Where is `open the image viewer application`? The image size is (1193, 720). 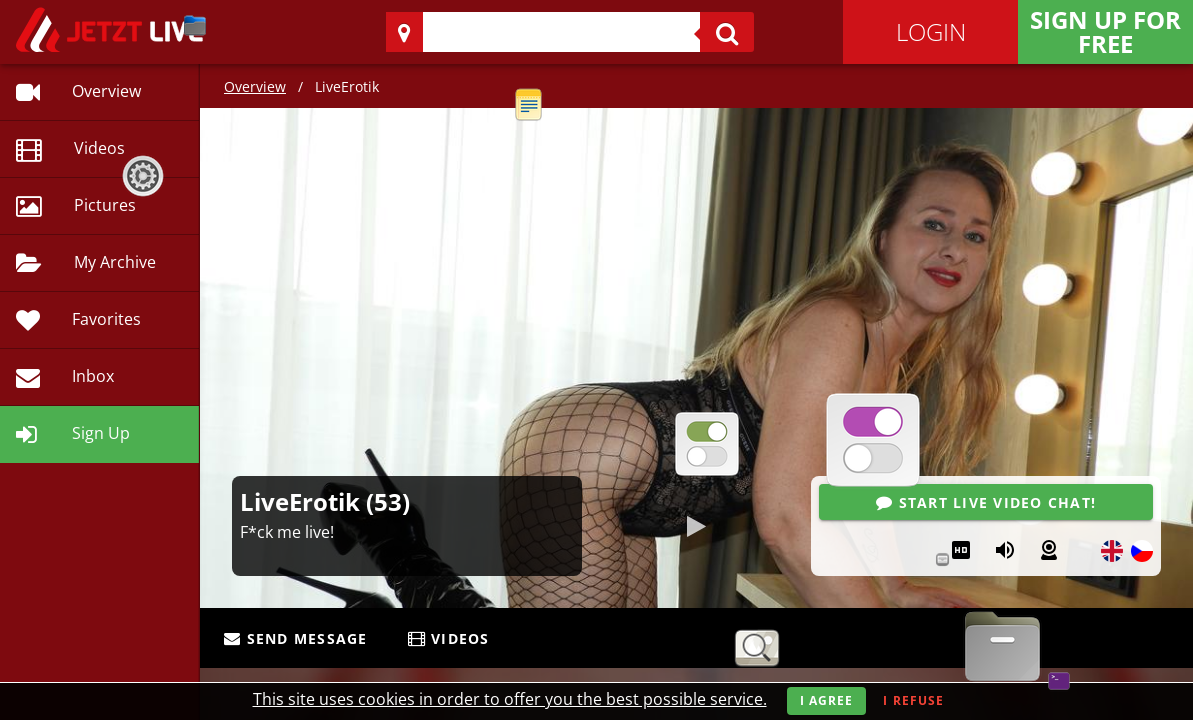 open the image viewer application is located at coordinates (757, 648).